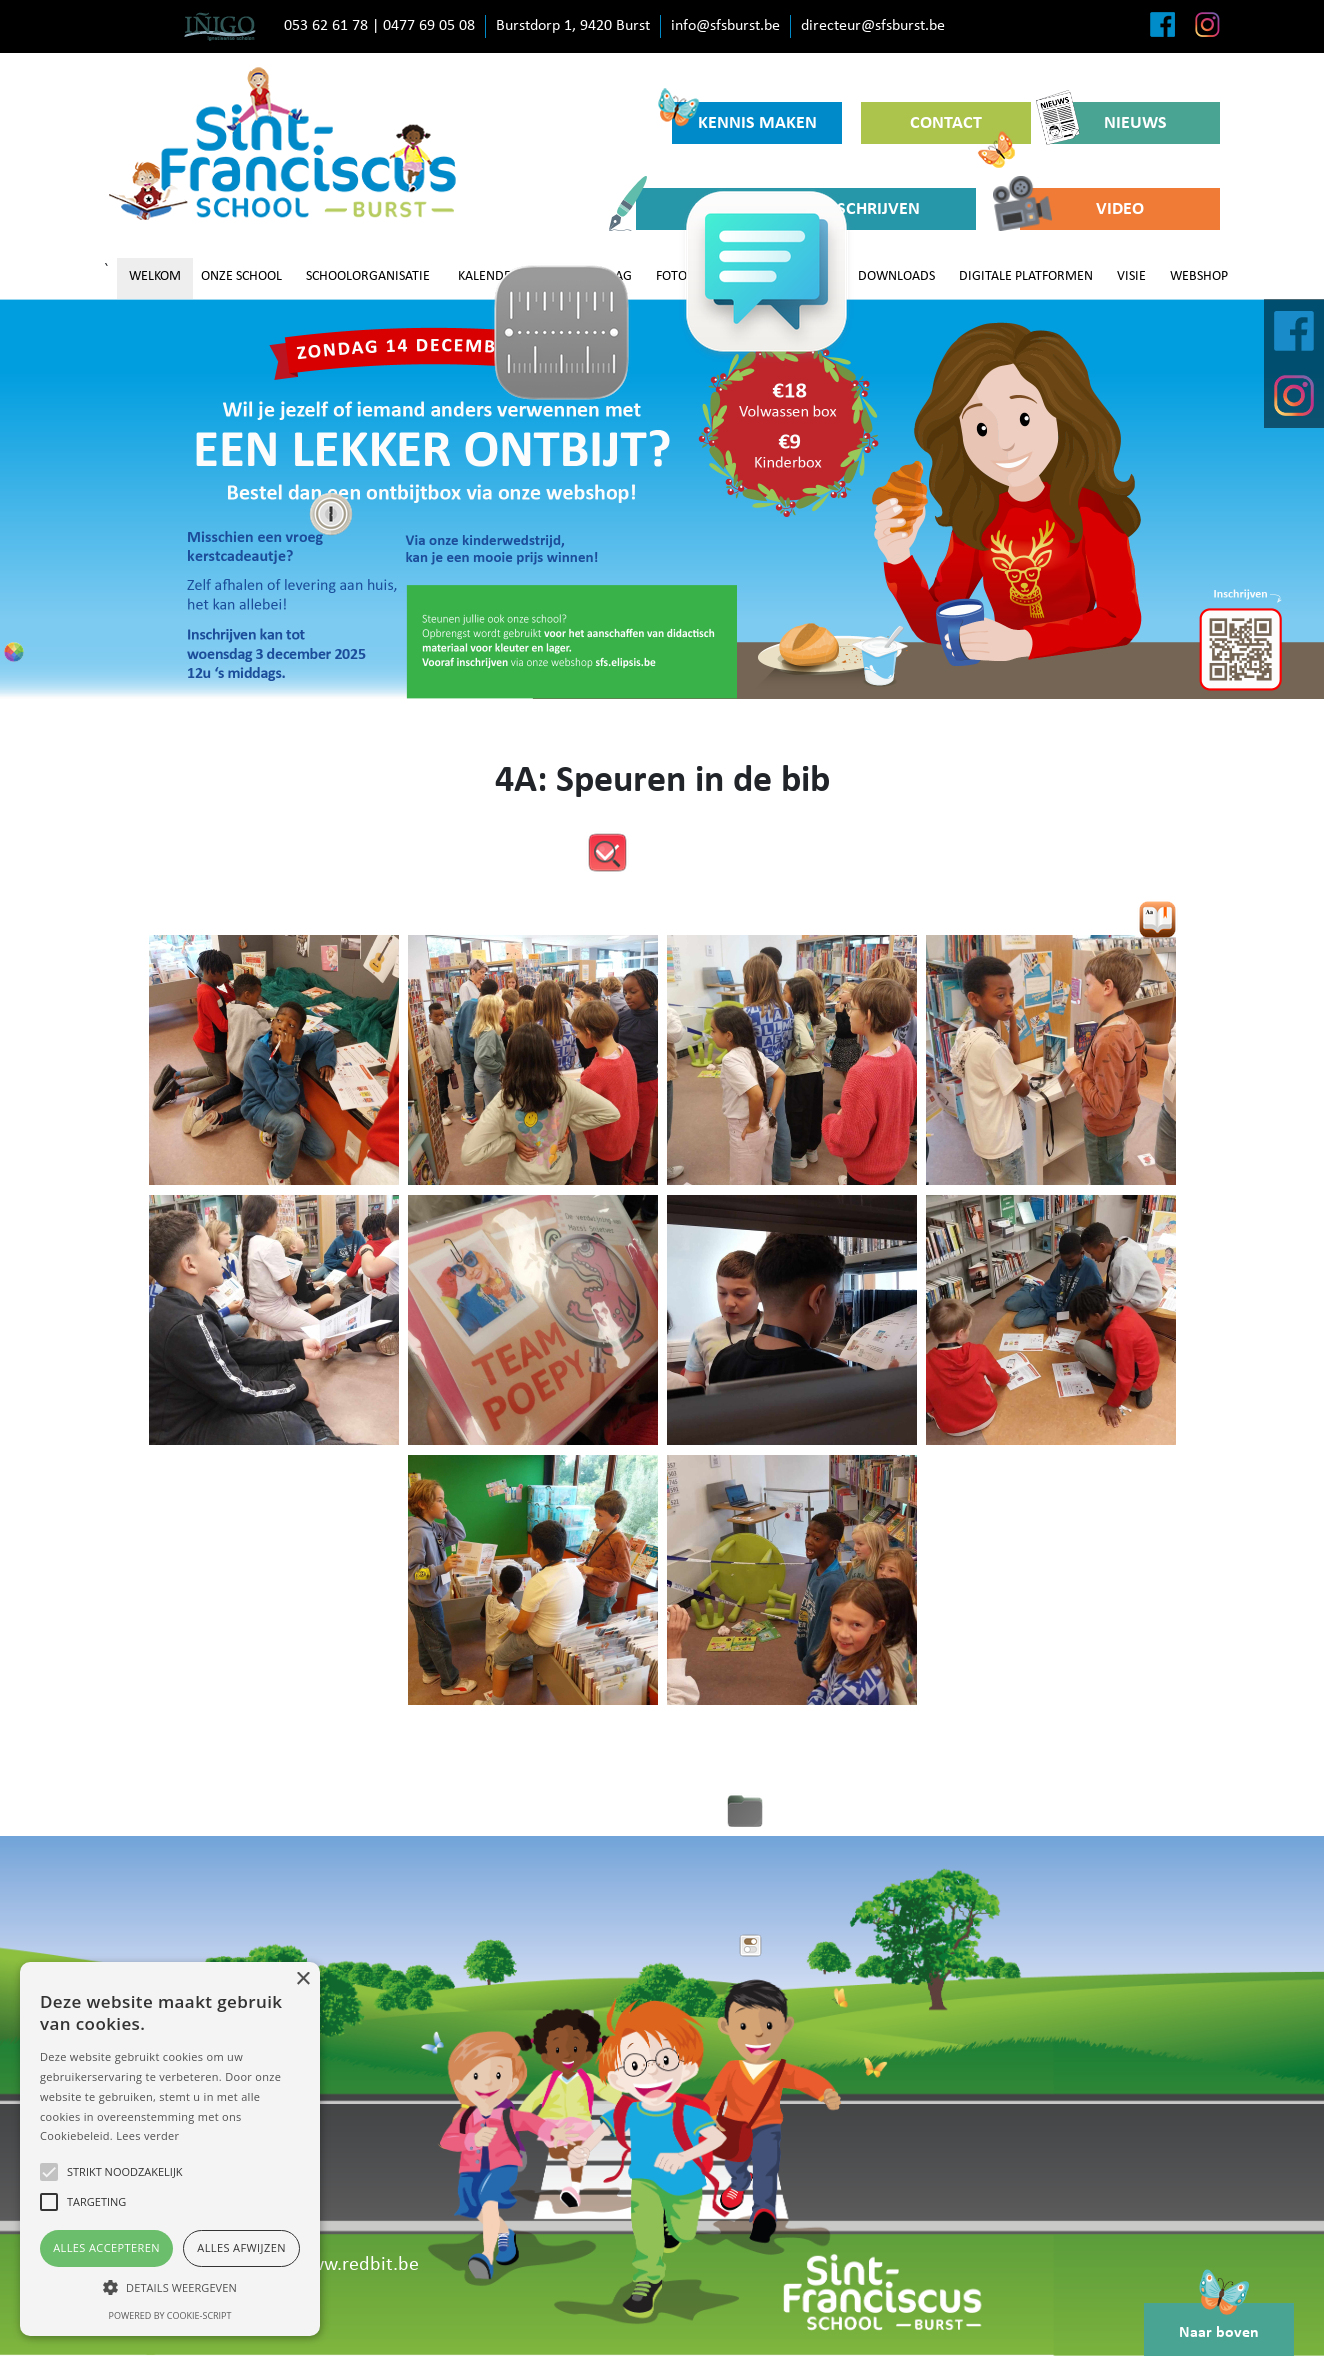 Image resolution: width=1324 pixels, height=2356 pixels. Describe the element at coordinates (14, 652) in the screenshot. I see `open color picker tool` at that location.